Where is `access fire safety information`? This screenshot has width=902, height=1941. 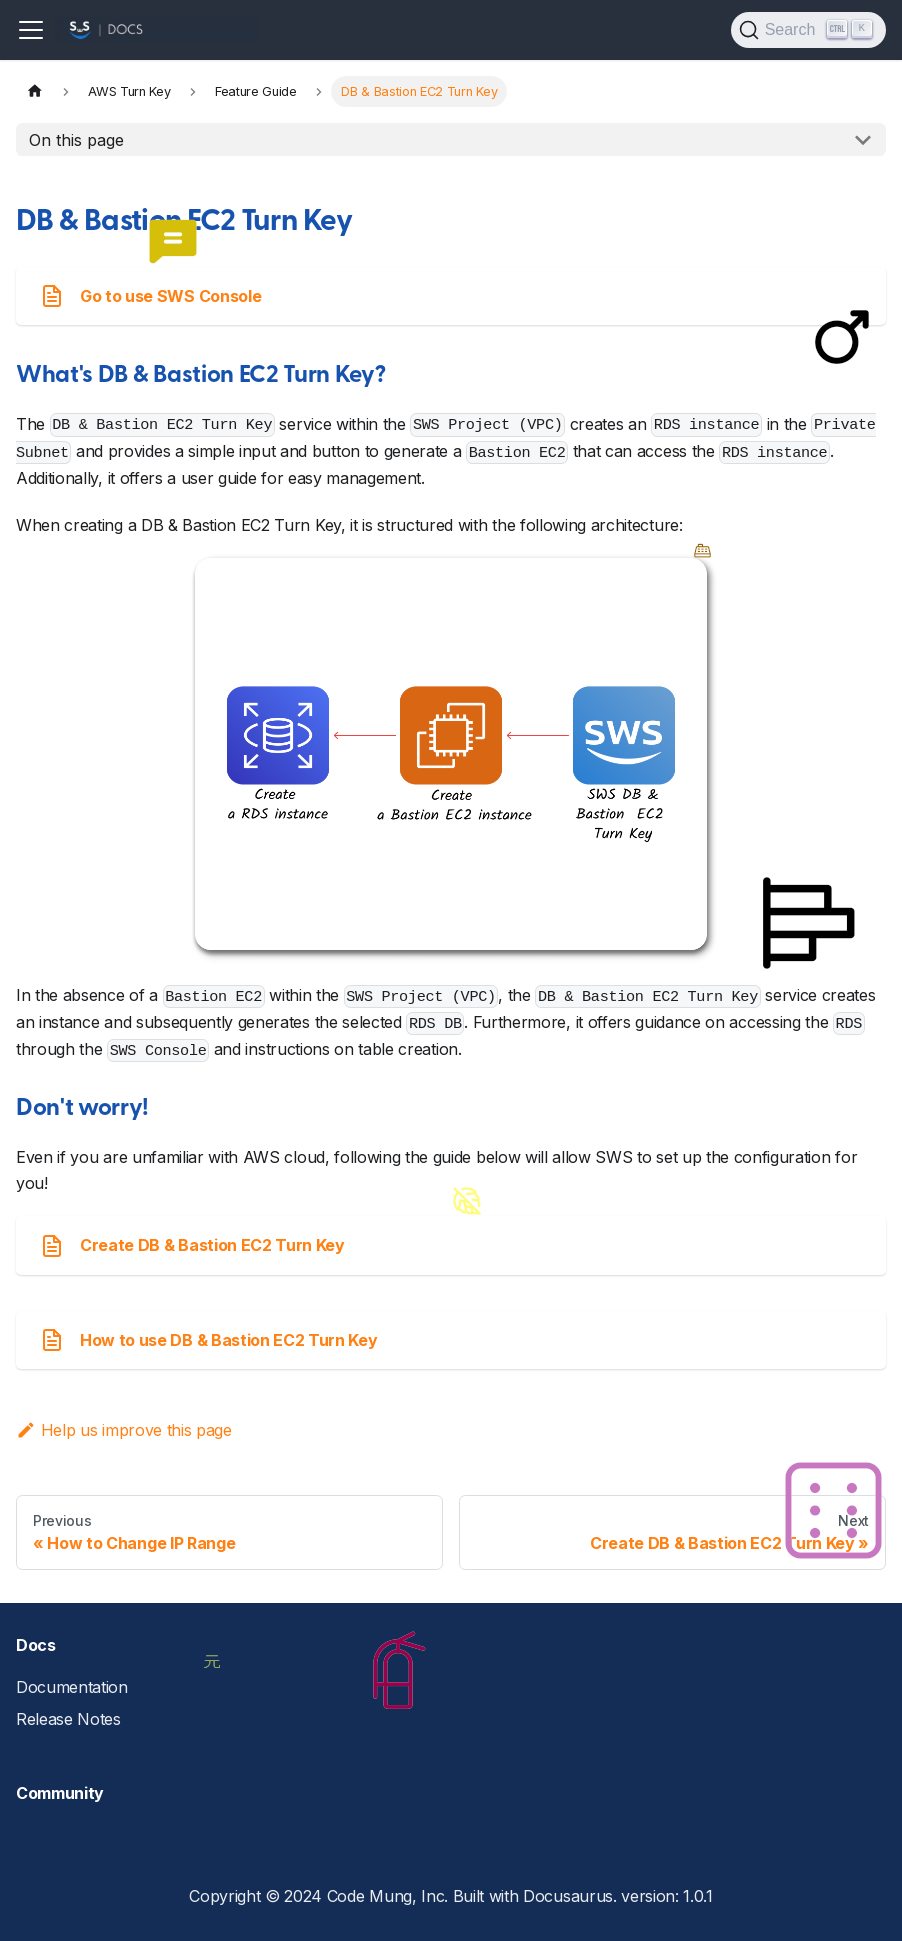 access fire safety information is located at coordinates (395, 1671).